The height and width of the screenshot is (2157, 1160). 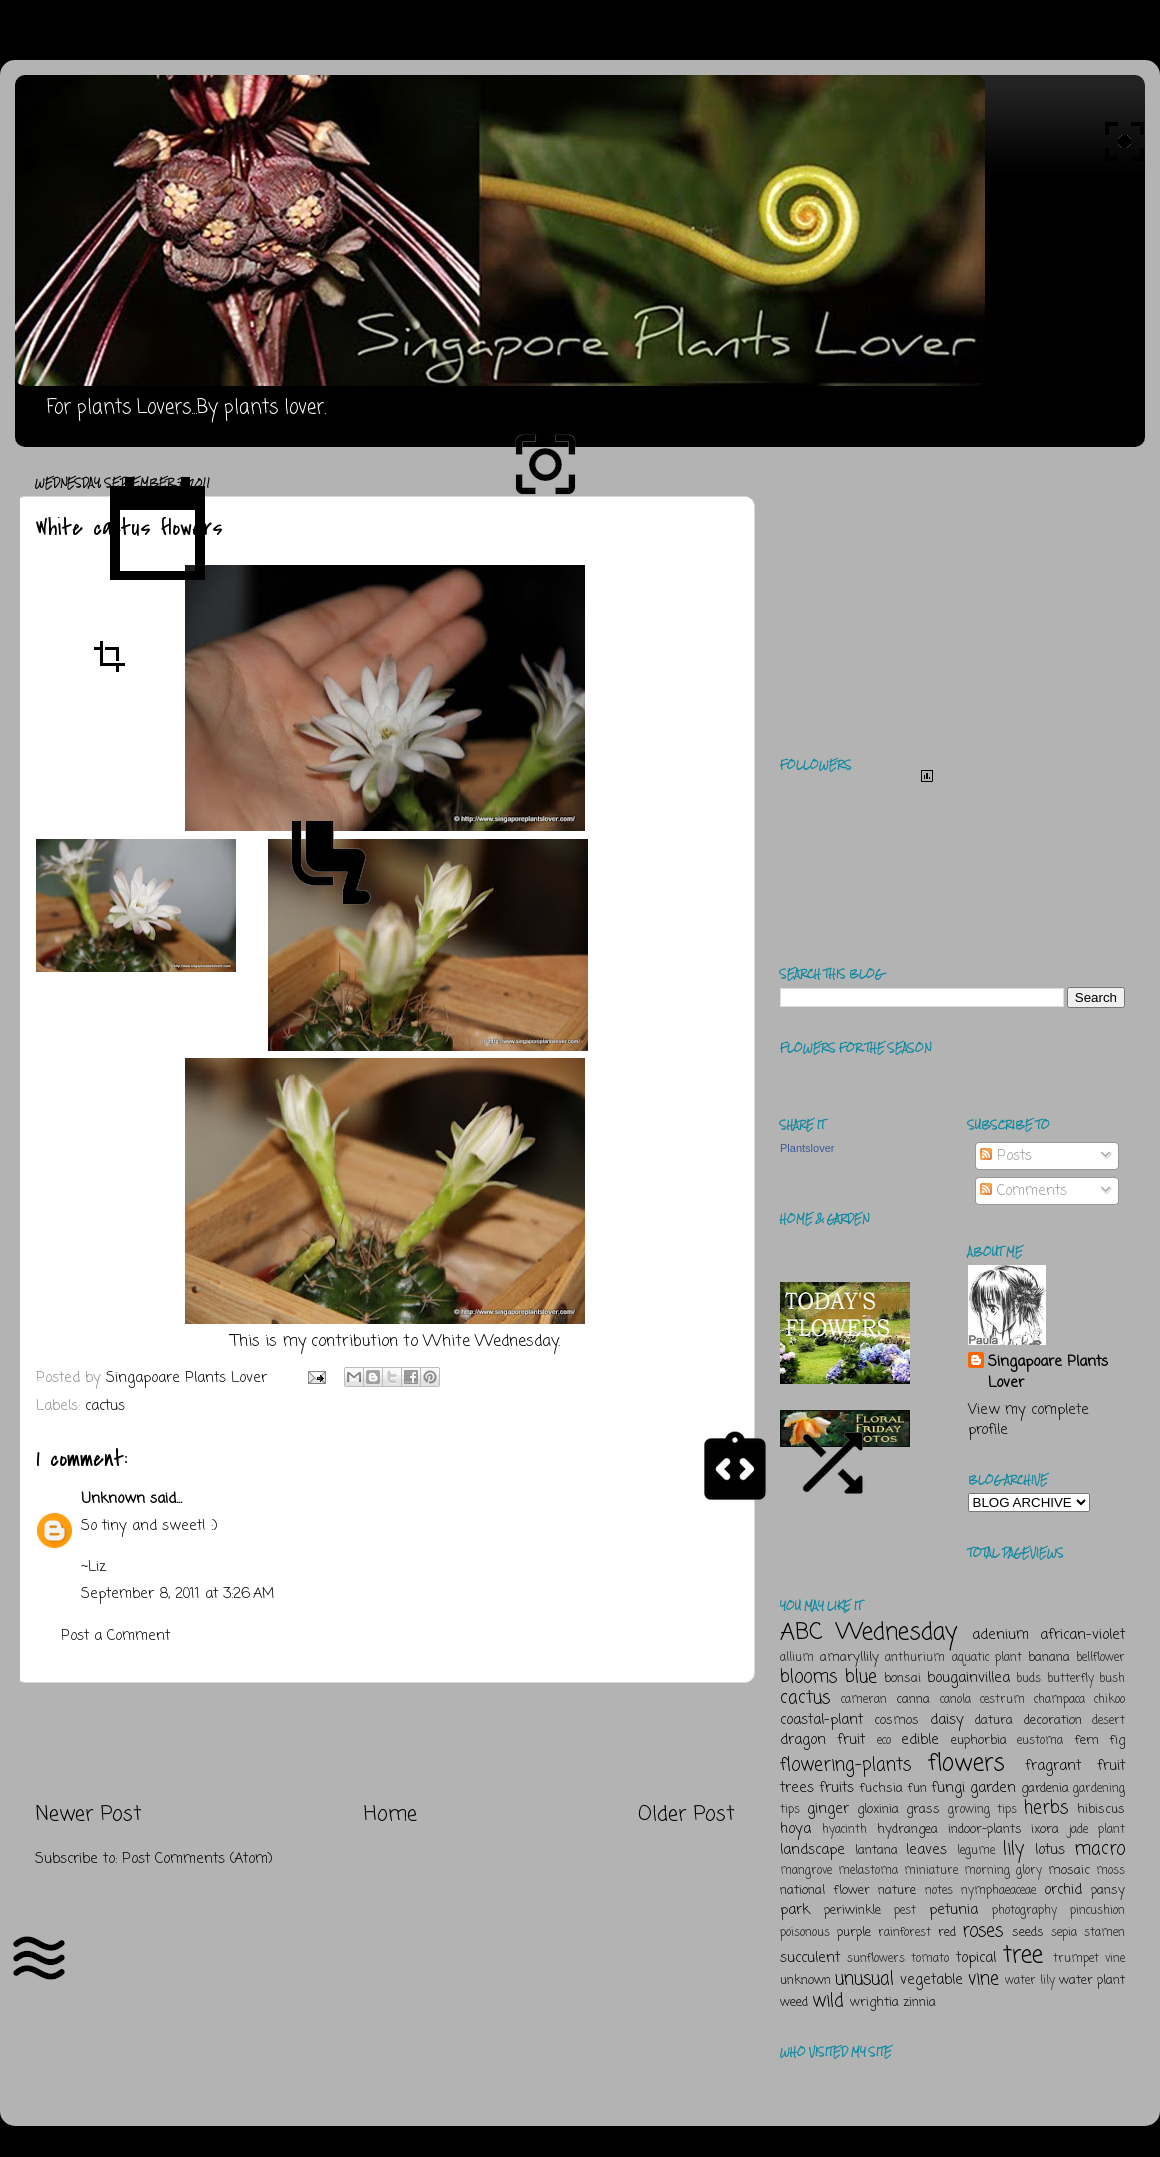 What do you see at coordinates (735, 1469) in the screenshot?
I see `view integration code or instructions` at bounding box center [735, 1469].